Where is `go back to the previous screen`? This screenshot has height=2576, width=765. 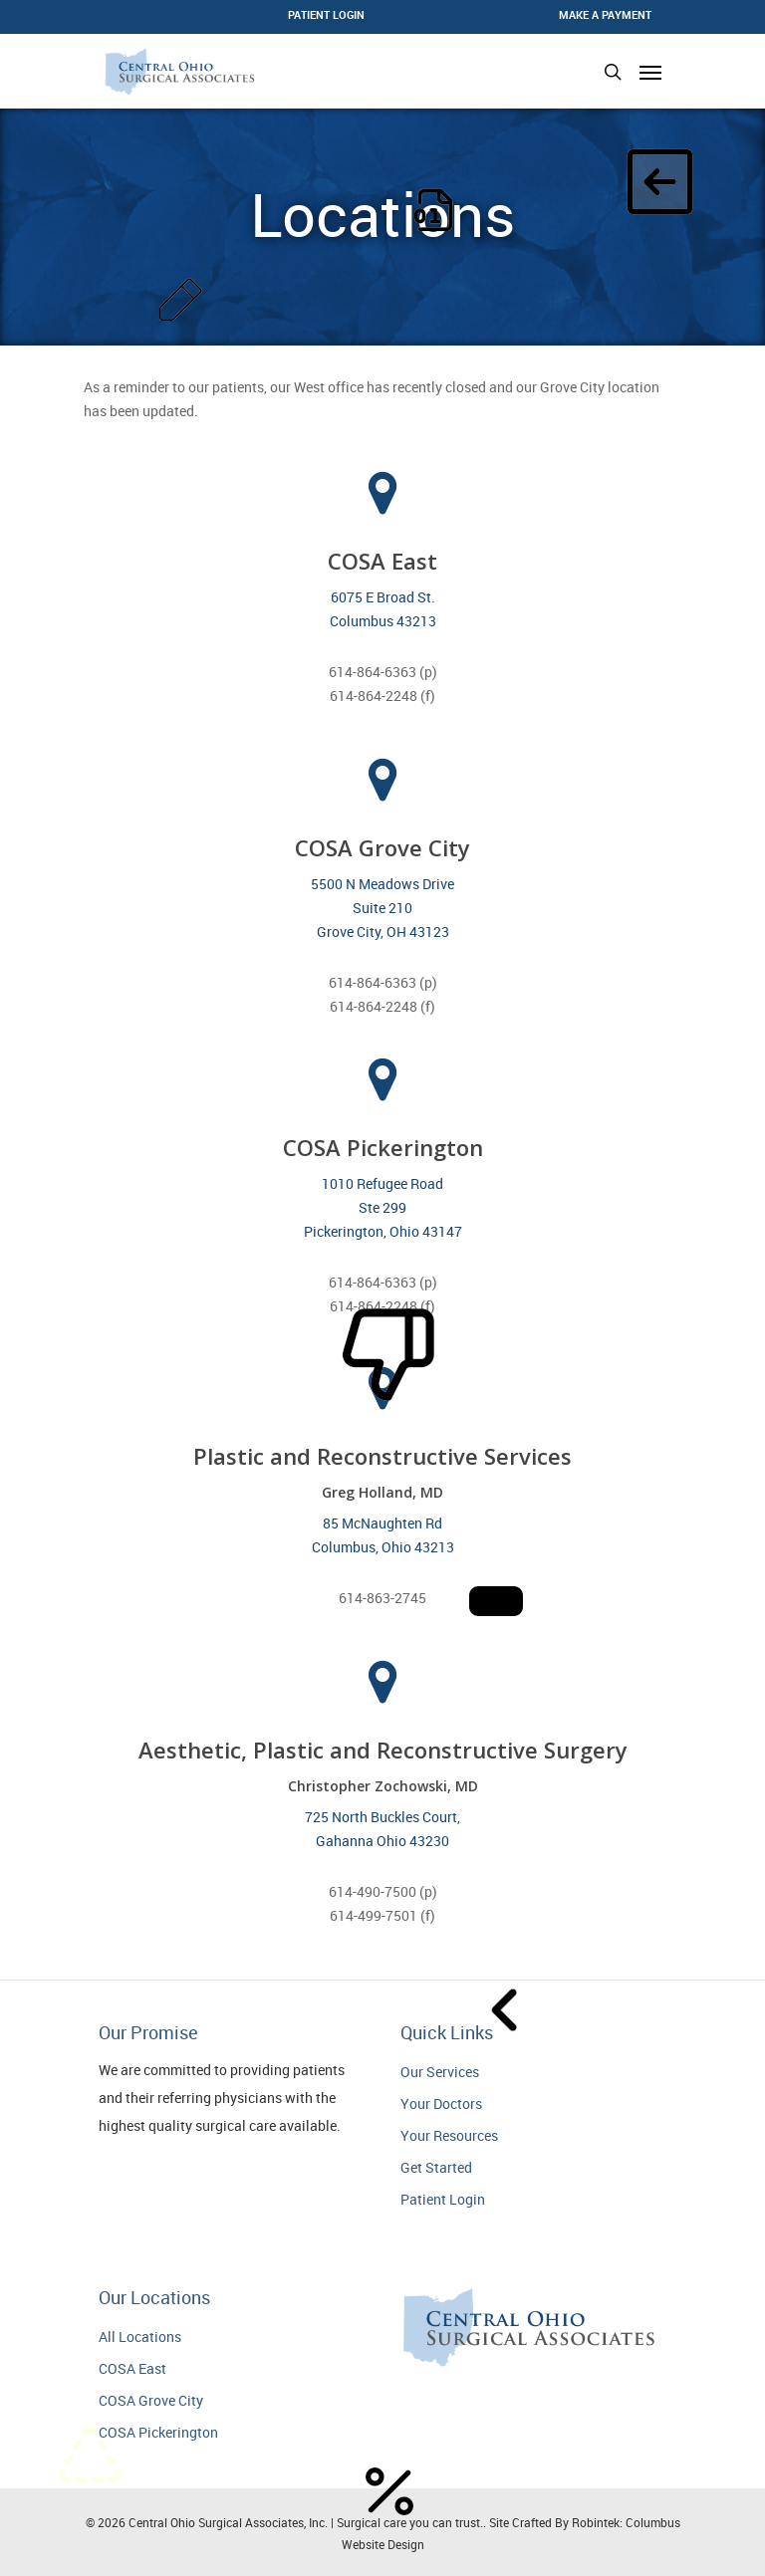 go back to the previous screen is located at coordinates (504, 2009).